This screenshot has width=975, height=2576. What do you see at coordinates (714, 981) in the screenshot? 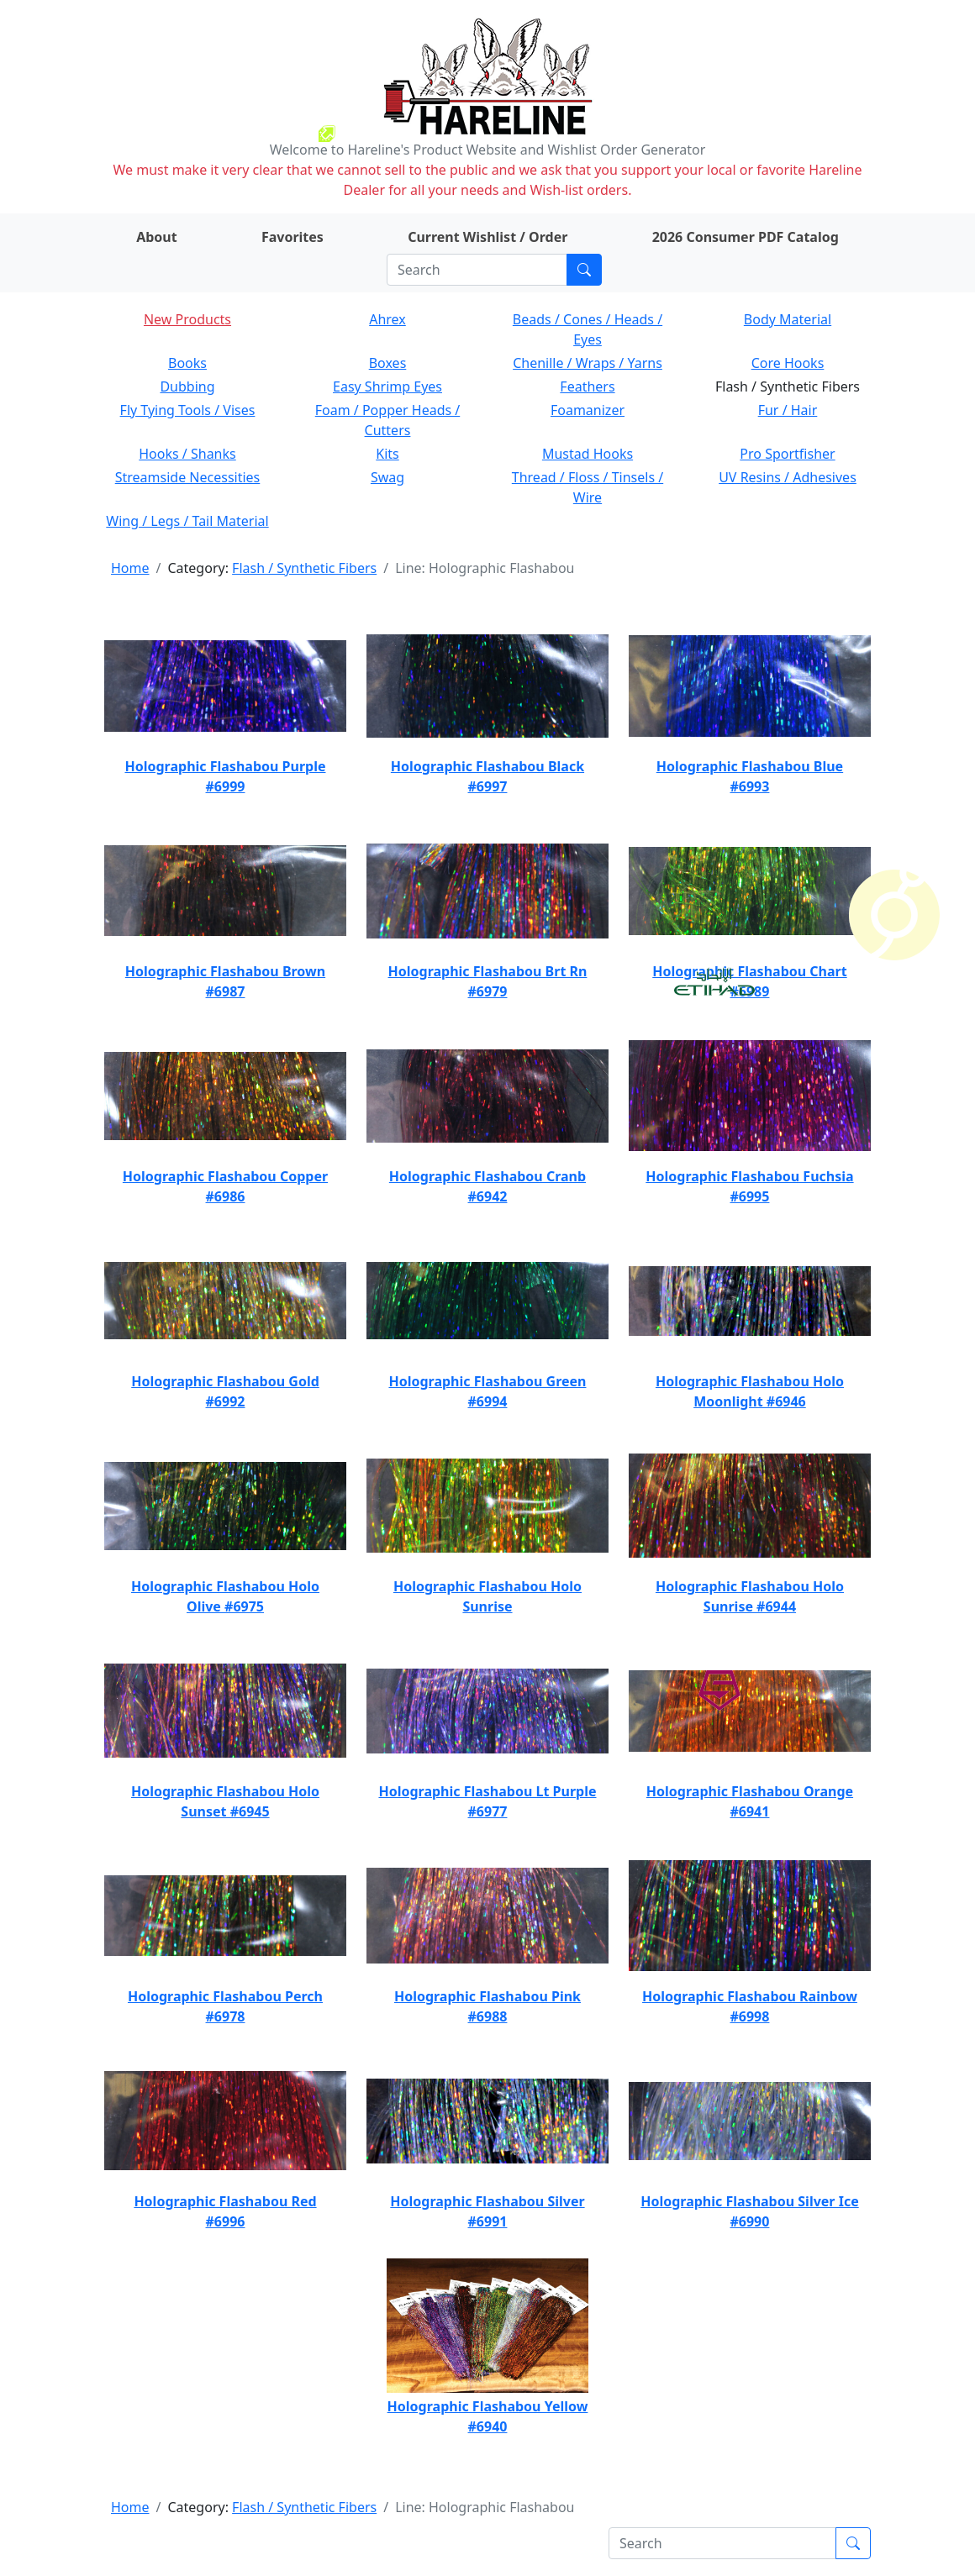
I see `open the Etihad Airways app` at bounding box center [714, 981].